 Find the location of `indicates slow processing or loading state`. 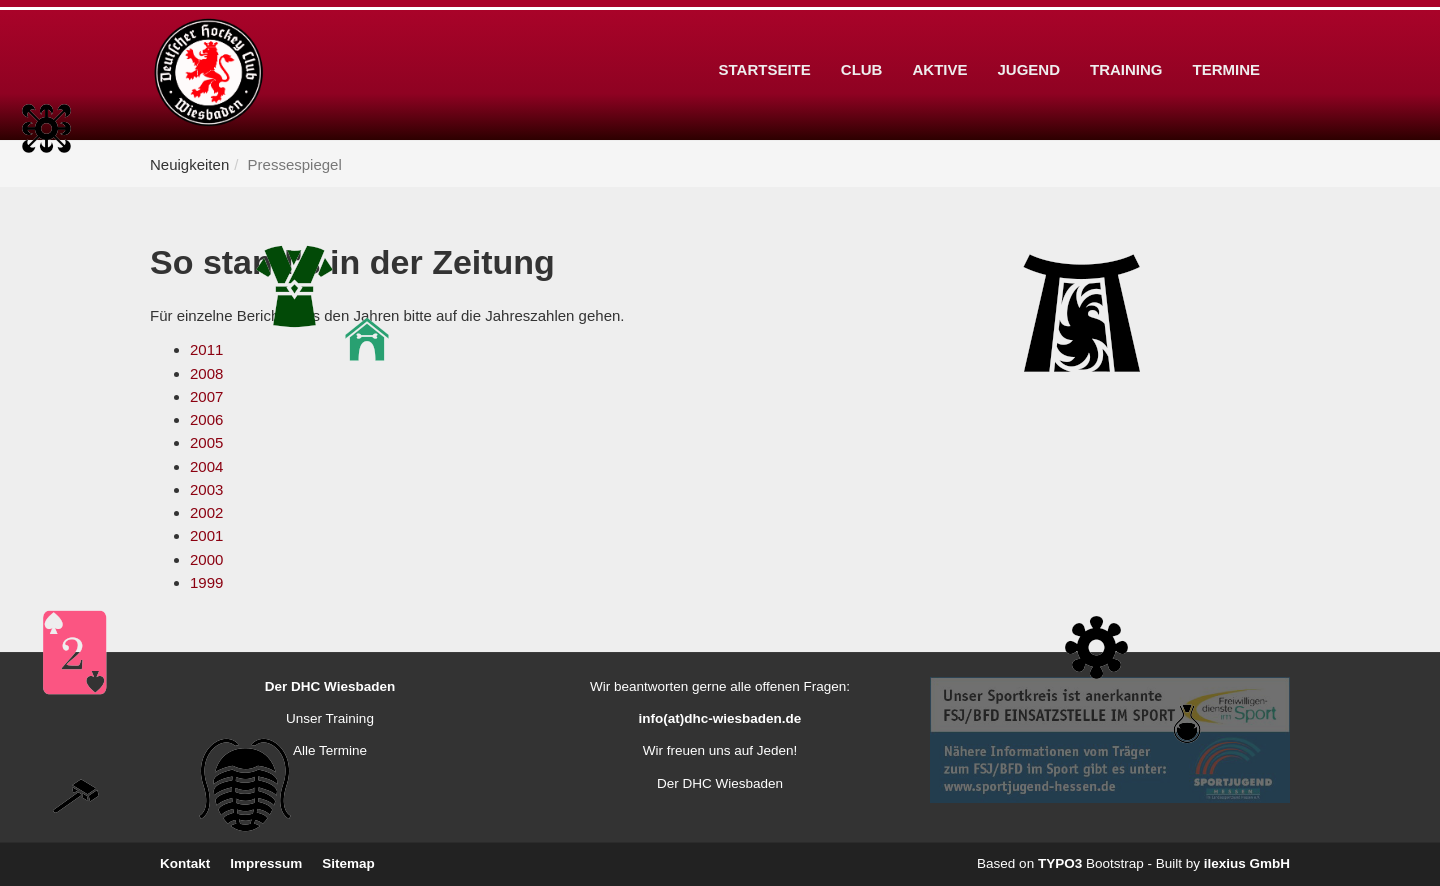

indicates slow processing or loading state is located at coordinates (1096, 647).